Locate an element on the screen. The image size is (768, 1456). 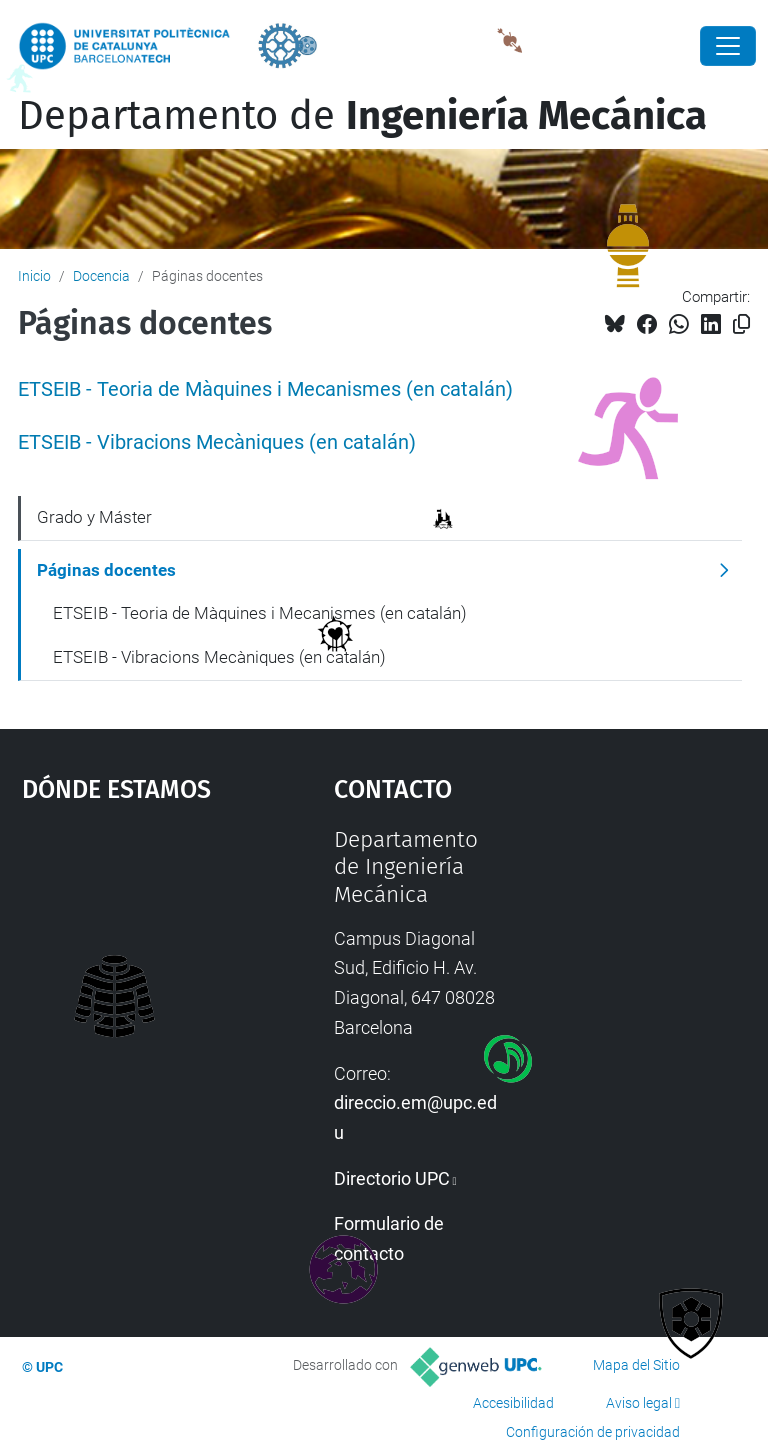
capture or claim a territory is located at coordinates (443, 519).